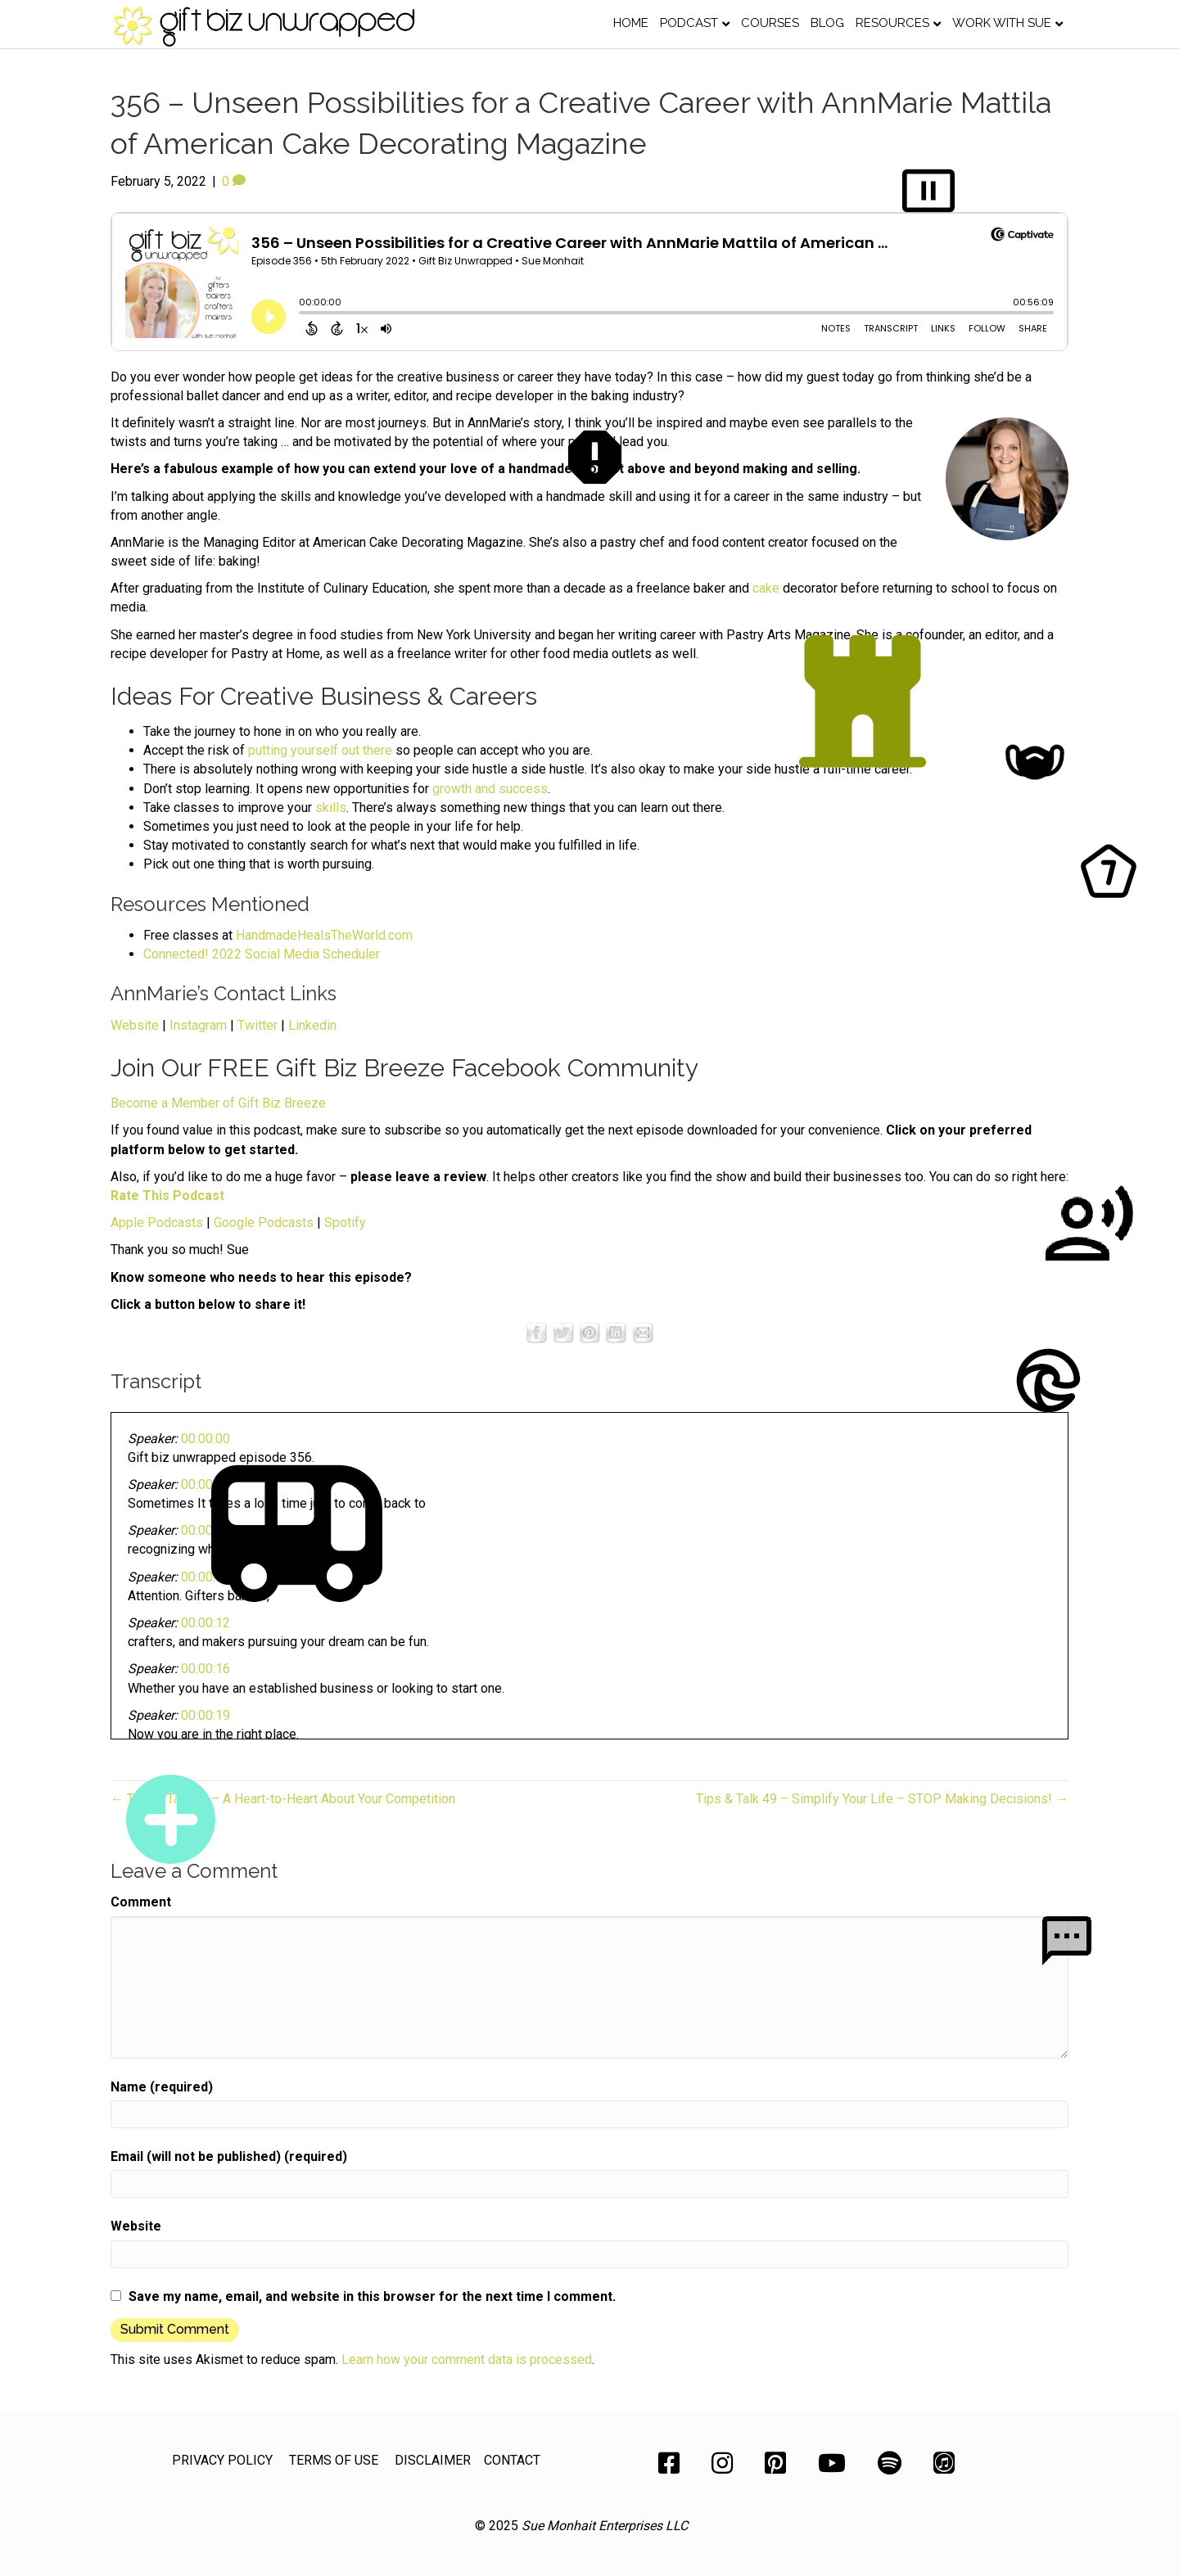  I want to click on access castle or fortress-themed game features, so click(862, 698).